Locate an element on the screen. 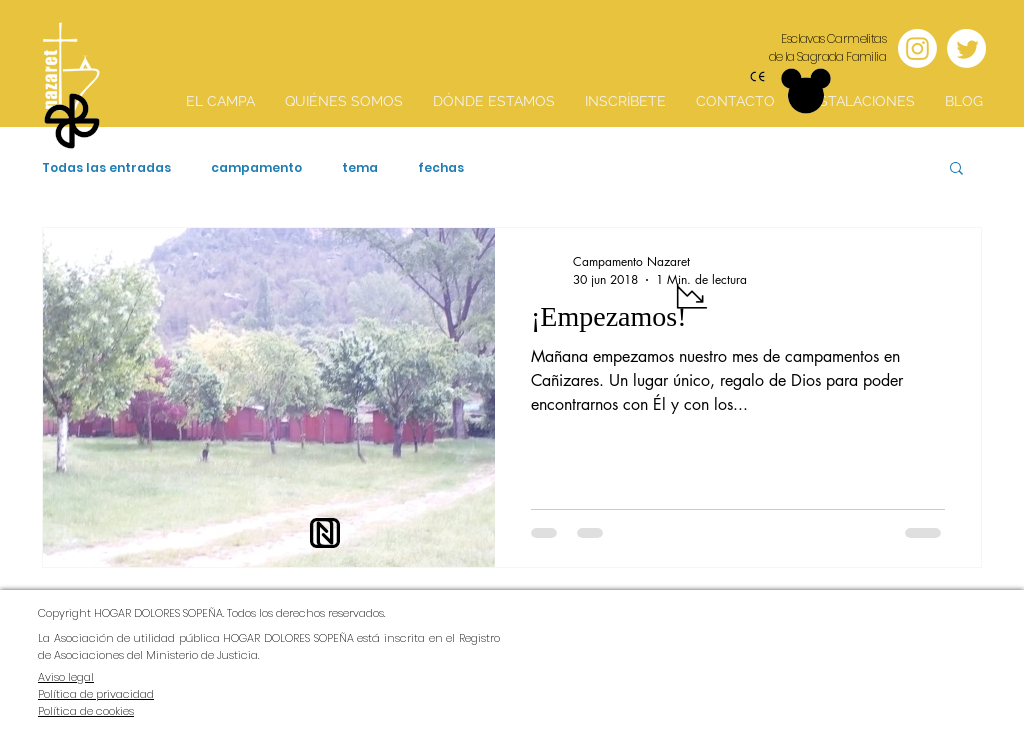 The image size is (1024, 756). access renewable energy settings is located at coordinates (72, 121).